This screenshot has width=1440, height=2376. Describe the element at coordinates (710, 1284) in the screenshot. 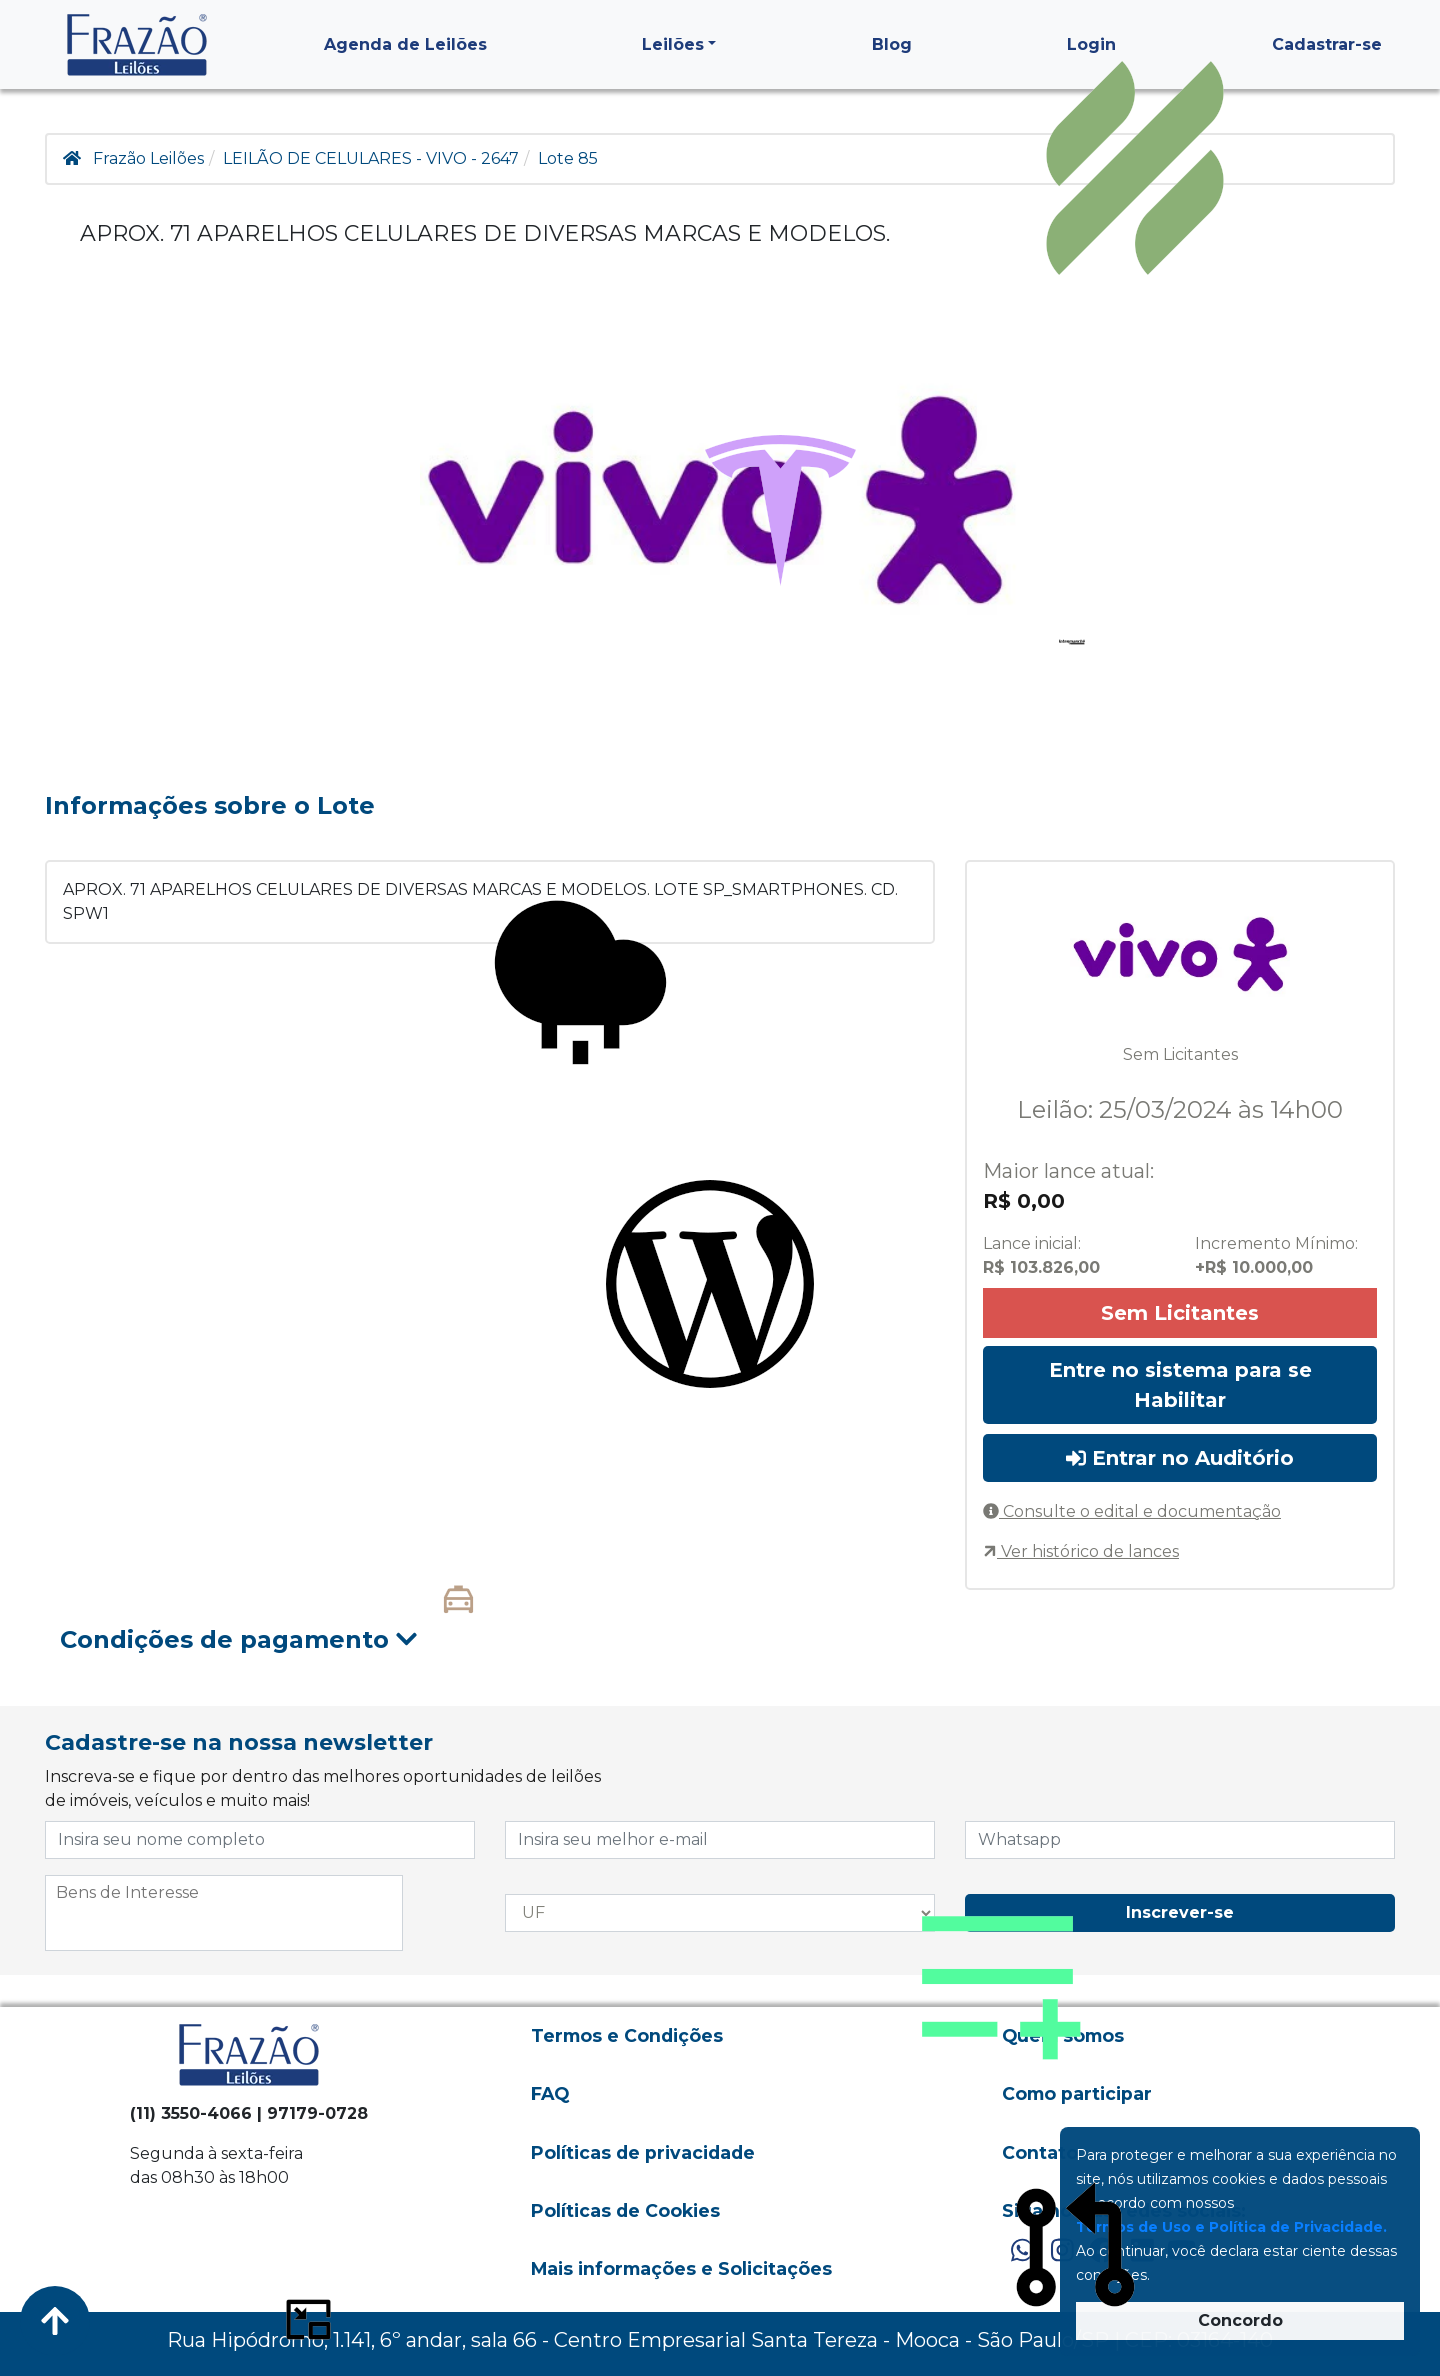

I see `open the WordPress app` at that location.